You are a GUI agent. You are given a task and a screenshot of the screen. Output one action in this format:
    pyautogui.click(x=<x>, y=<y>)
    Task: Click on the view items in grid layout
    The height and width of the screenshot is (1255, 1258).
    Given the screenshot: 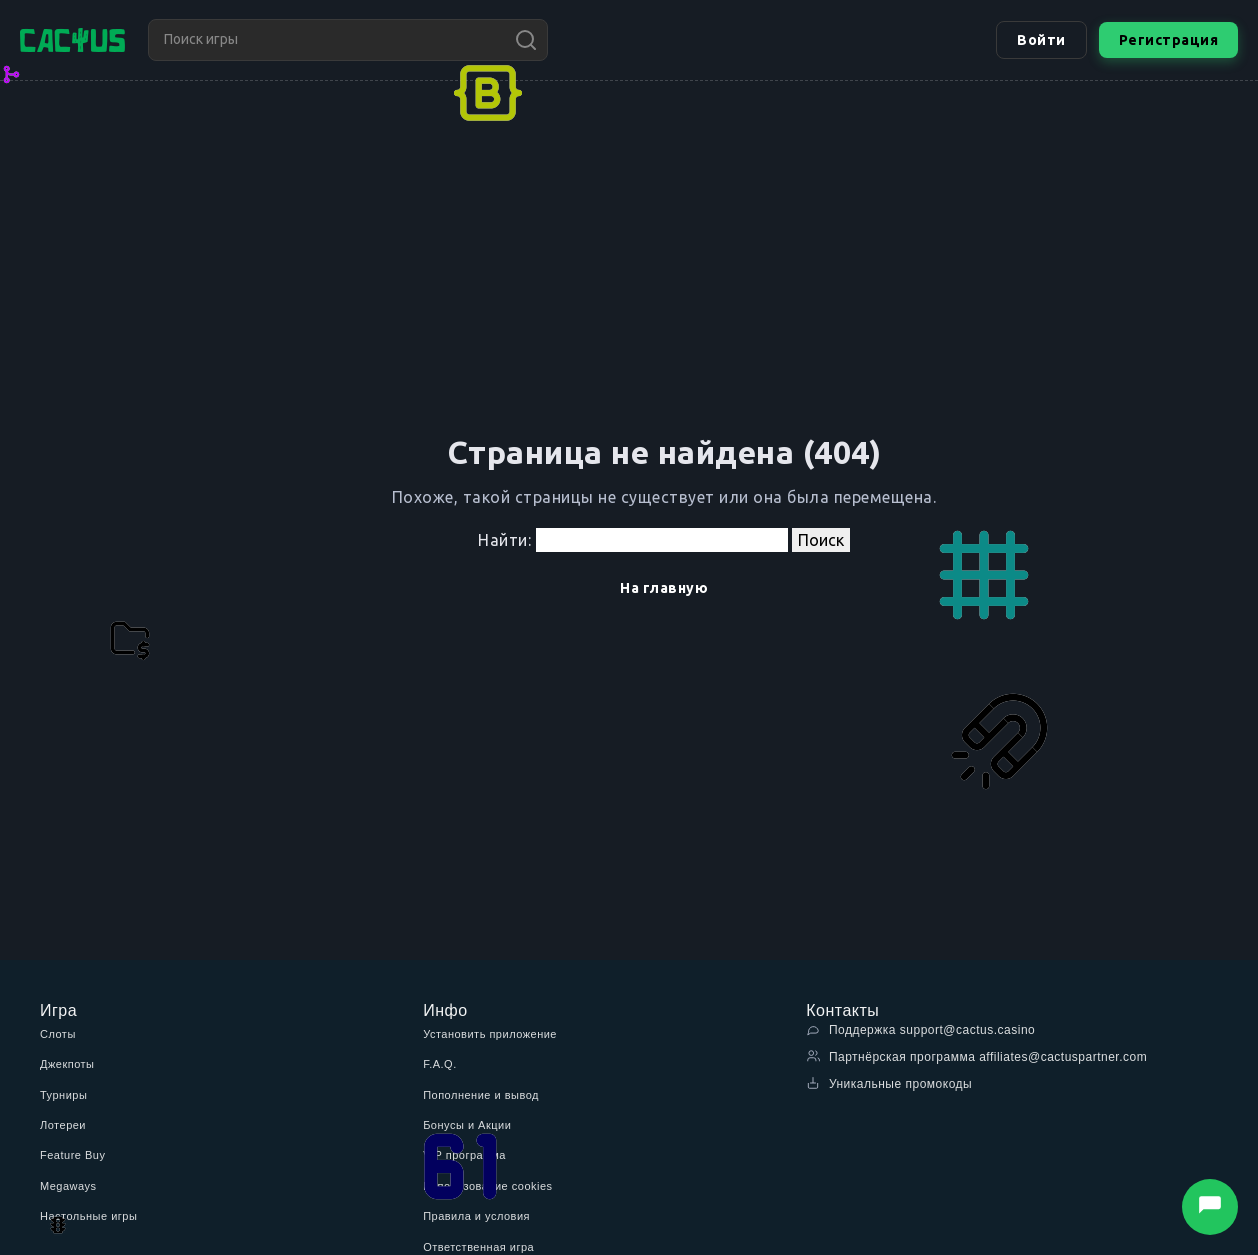 What is the action you would take?
    pyautogui.click(x=984, y=575)
    